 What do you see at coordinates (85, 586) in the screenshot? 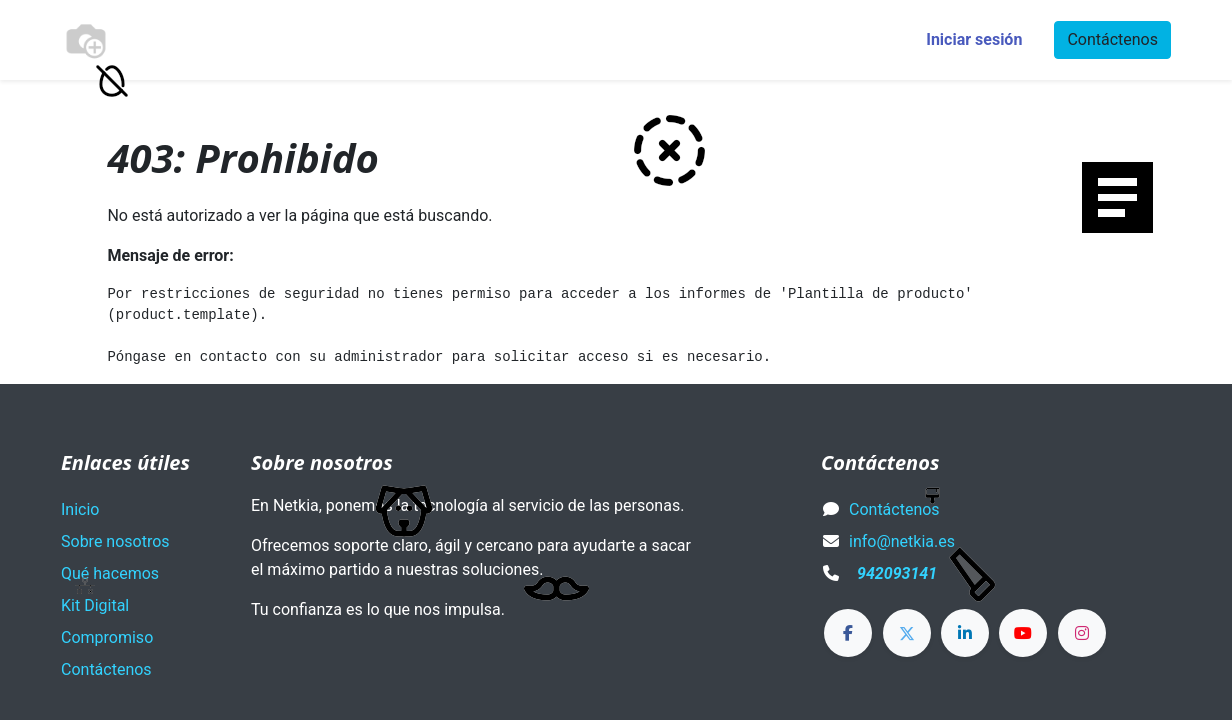
I see `network connection failed or unavailable` at bounding box center [85, 586].